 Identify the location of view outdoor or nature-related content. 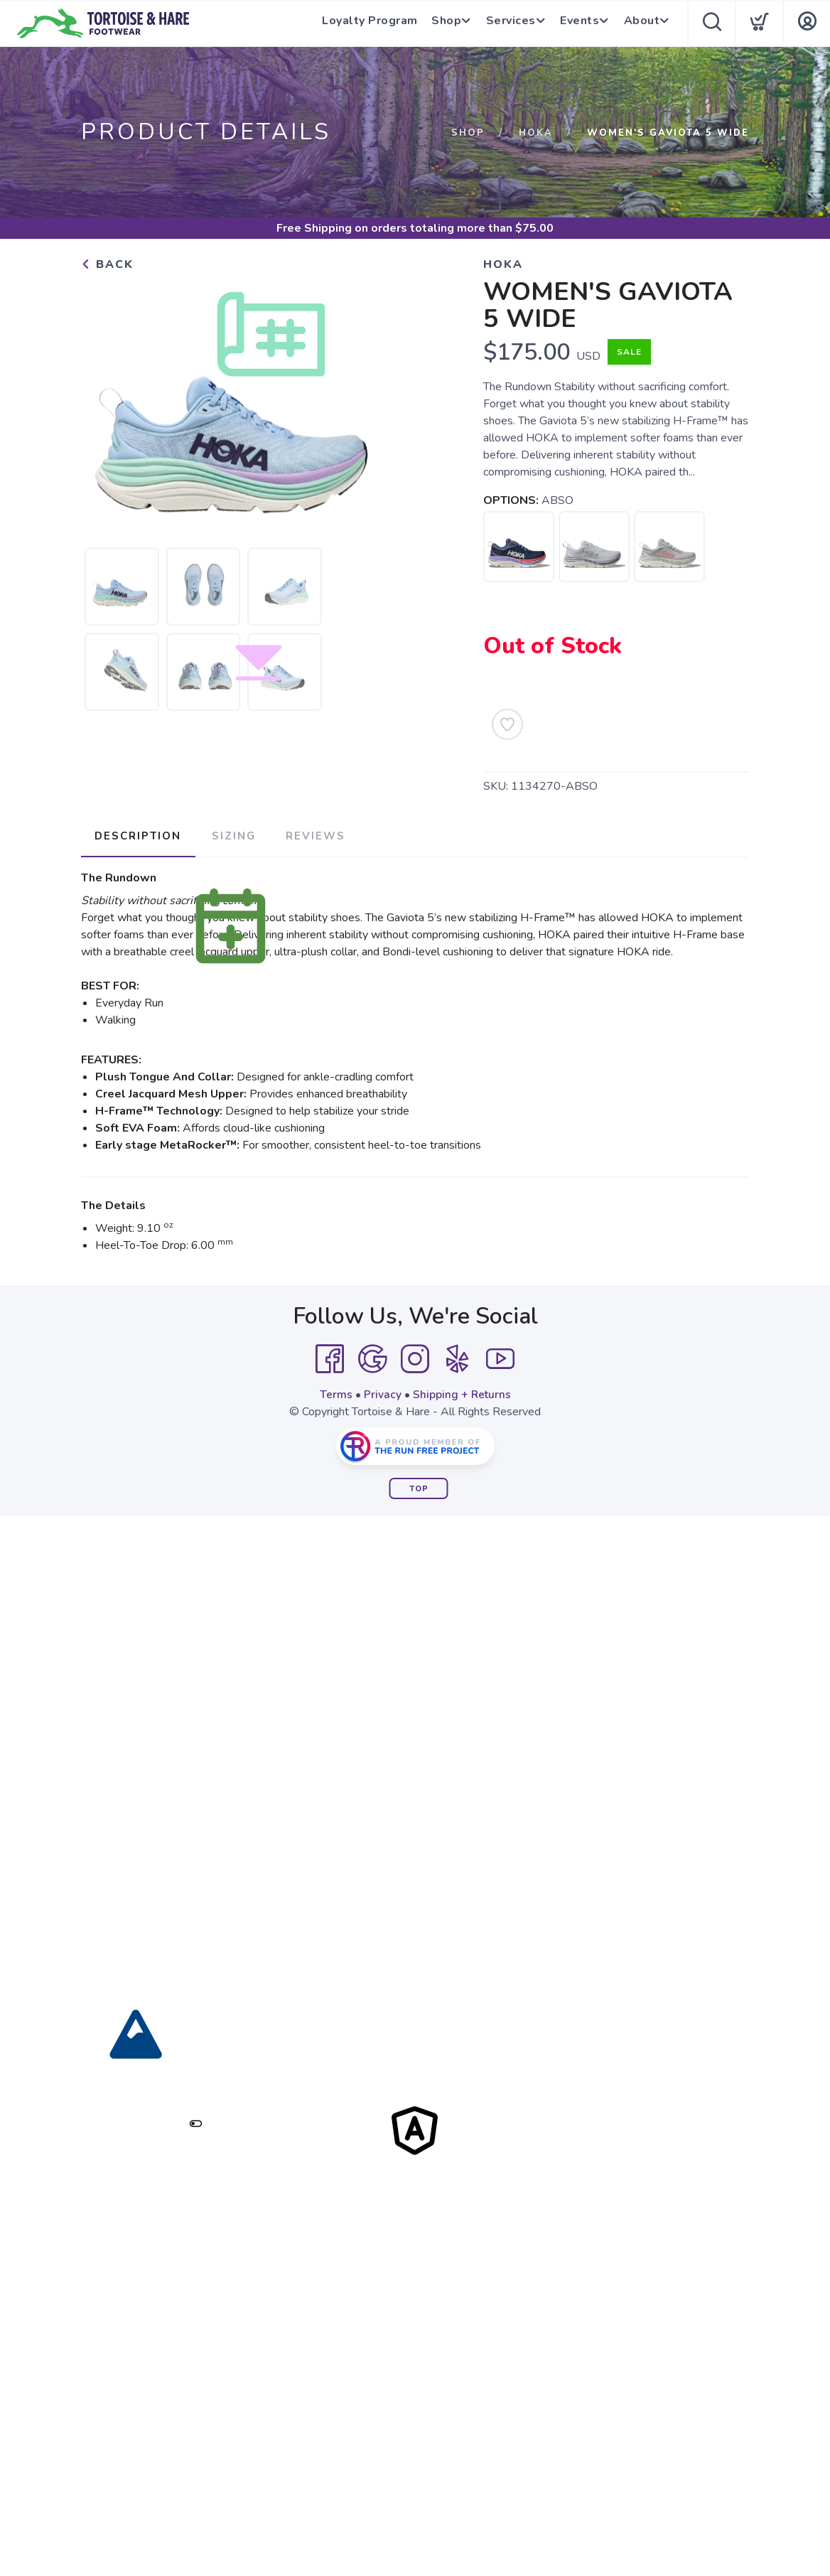
(136, 2036).